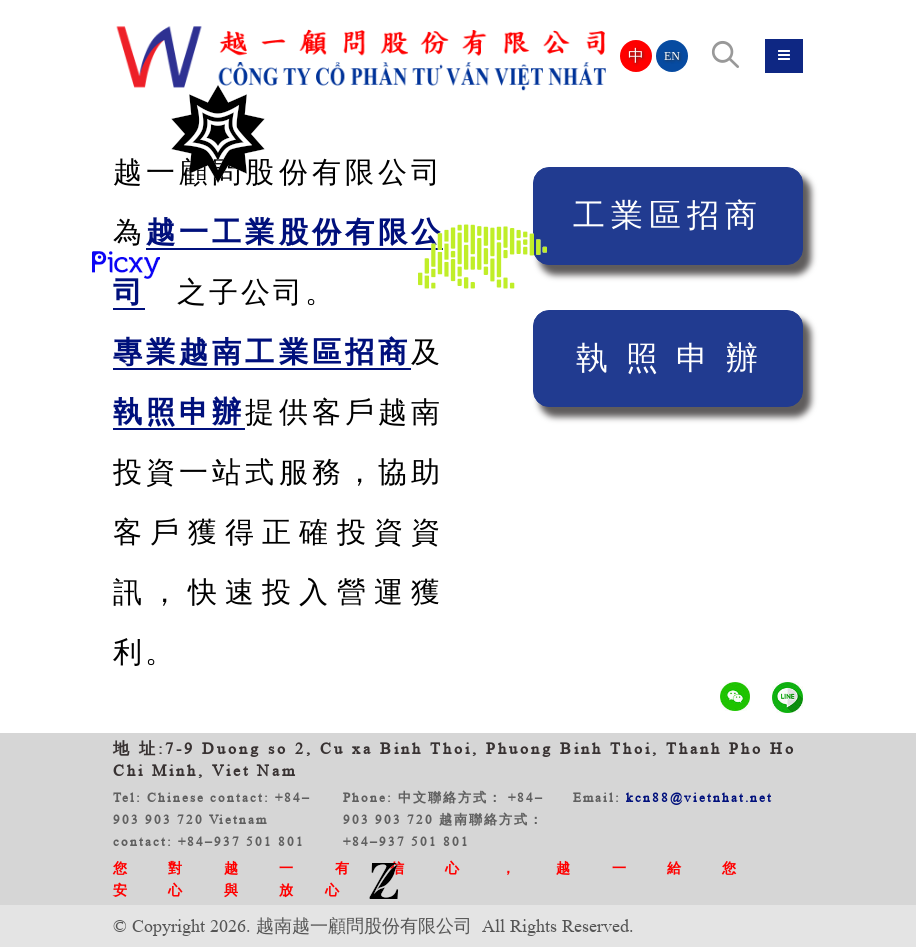  What do you see at coordinates (482, 256) in the screenshot?
I see `polars data library branding` at bounding box center [482, 256].